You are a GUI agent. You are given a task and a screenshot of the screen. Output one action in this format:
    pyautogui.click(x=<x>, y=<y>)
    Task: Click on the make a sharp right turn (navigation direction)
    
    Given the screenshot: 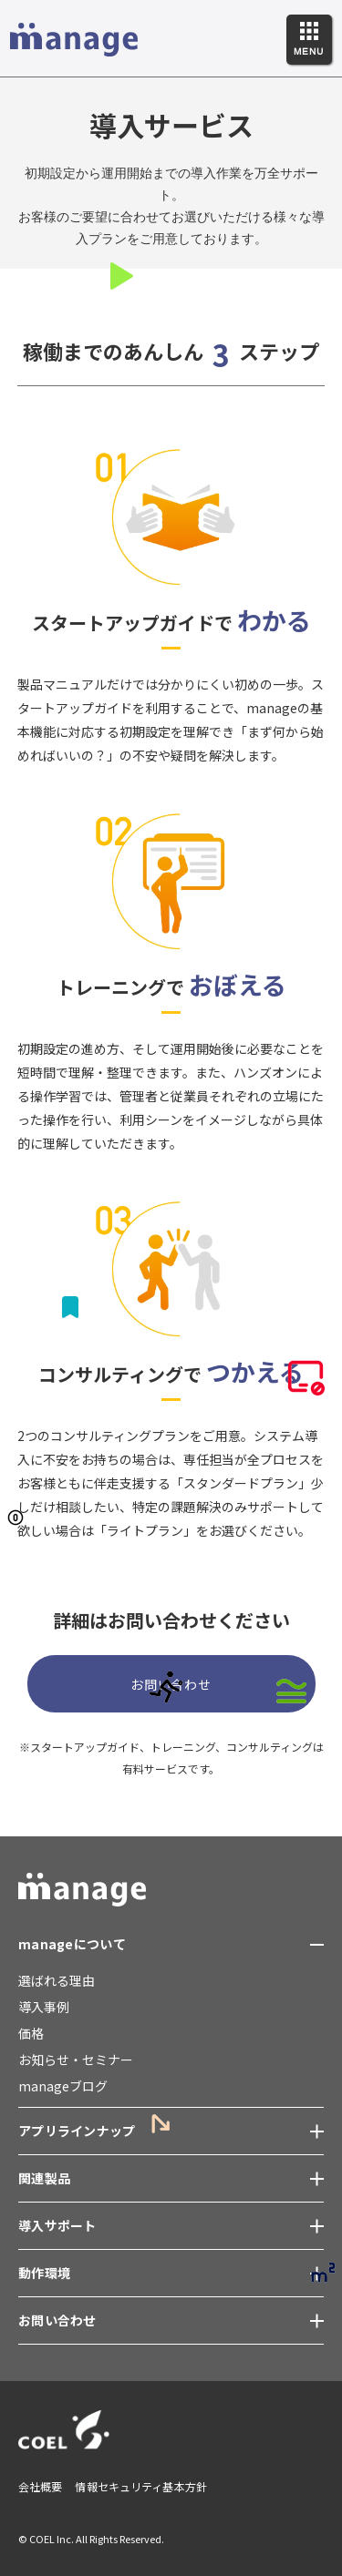 What is the action you would take?
    pyautogui.click(x=160, y=2123)
    